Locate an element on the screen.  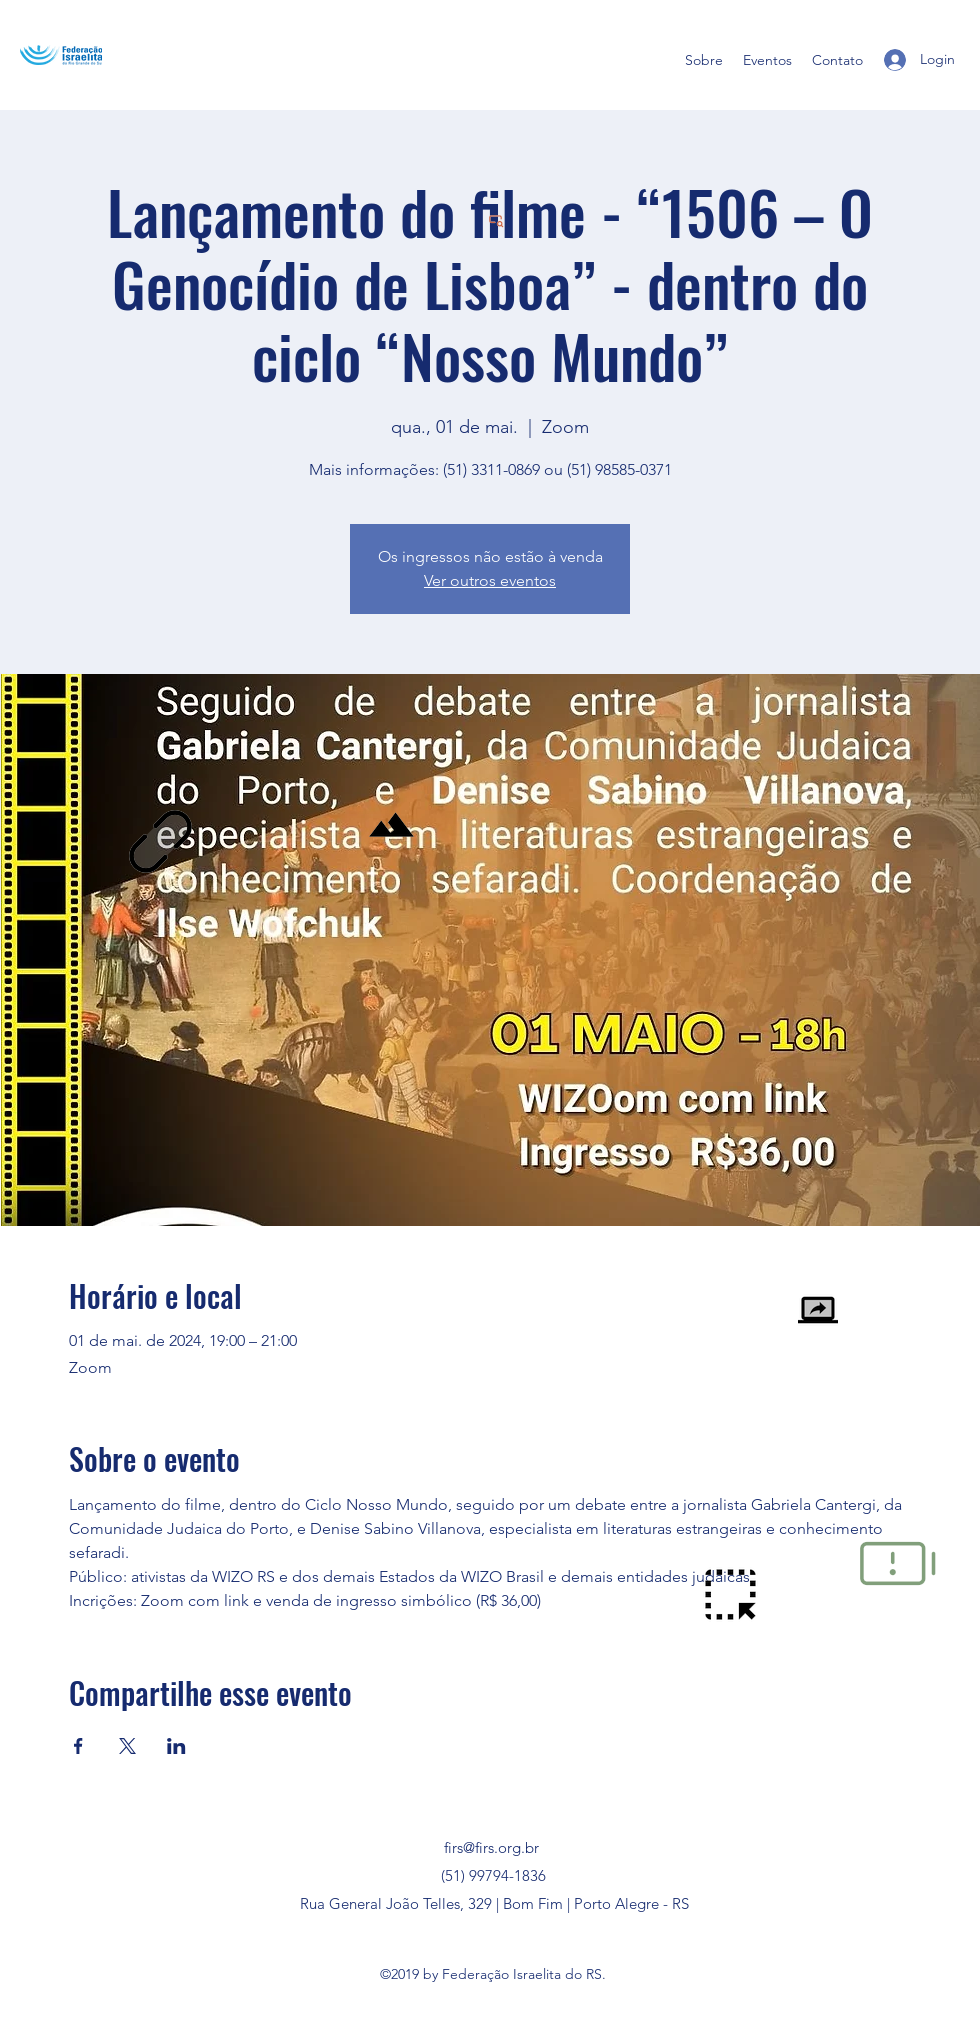
start sharing your screen is located at coordinates (818, 1310).